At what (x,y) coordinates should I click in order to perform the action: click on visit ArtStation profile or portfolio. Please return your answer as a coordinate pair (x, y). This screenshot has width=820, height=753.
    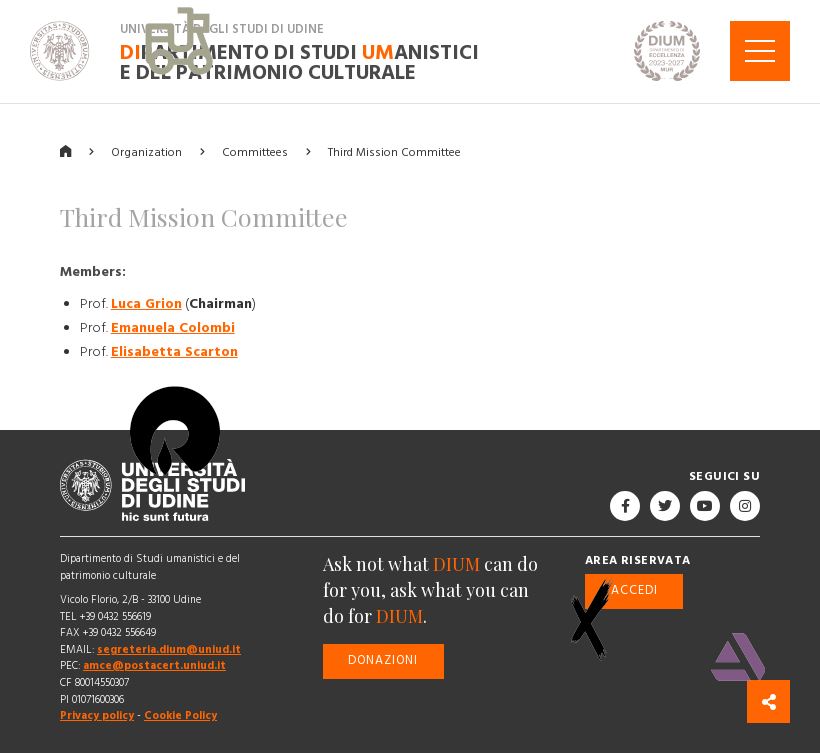
    Looking at the image, I should click on (738, 657).